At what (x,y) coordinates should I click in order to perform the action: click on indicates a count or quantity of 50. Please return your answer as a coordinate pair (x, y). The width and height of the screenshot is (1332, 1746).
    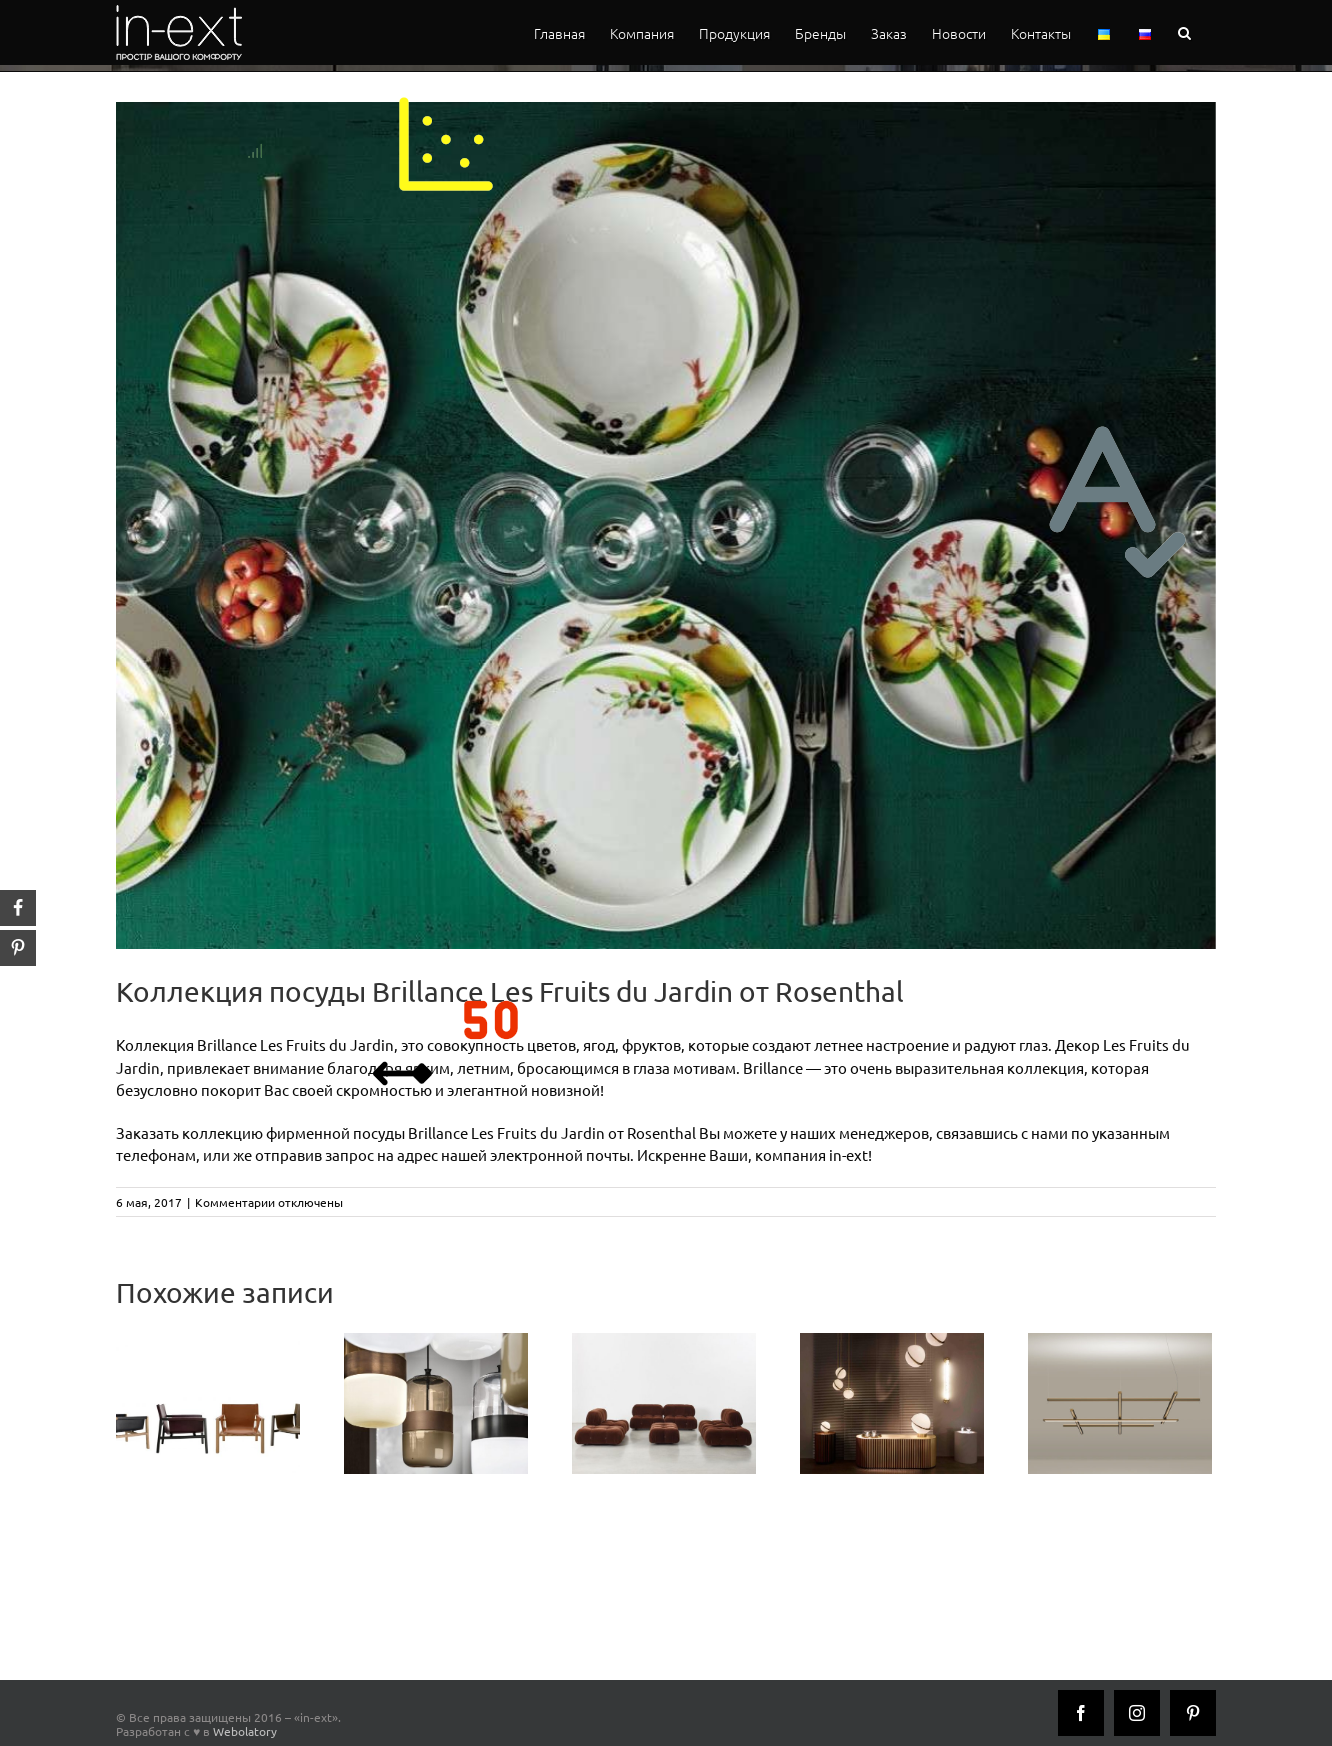
    Looking at the image, I should click on (491, 1020).